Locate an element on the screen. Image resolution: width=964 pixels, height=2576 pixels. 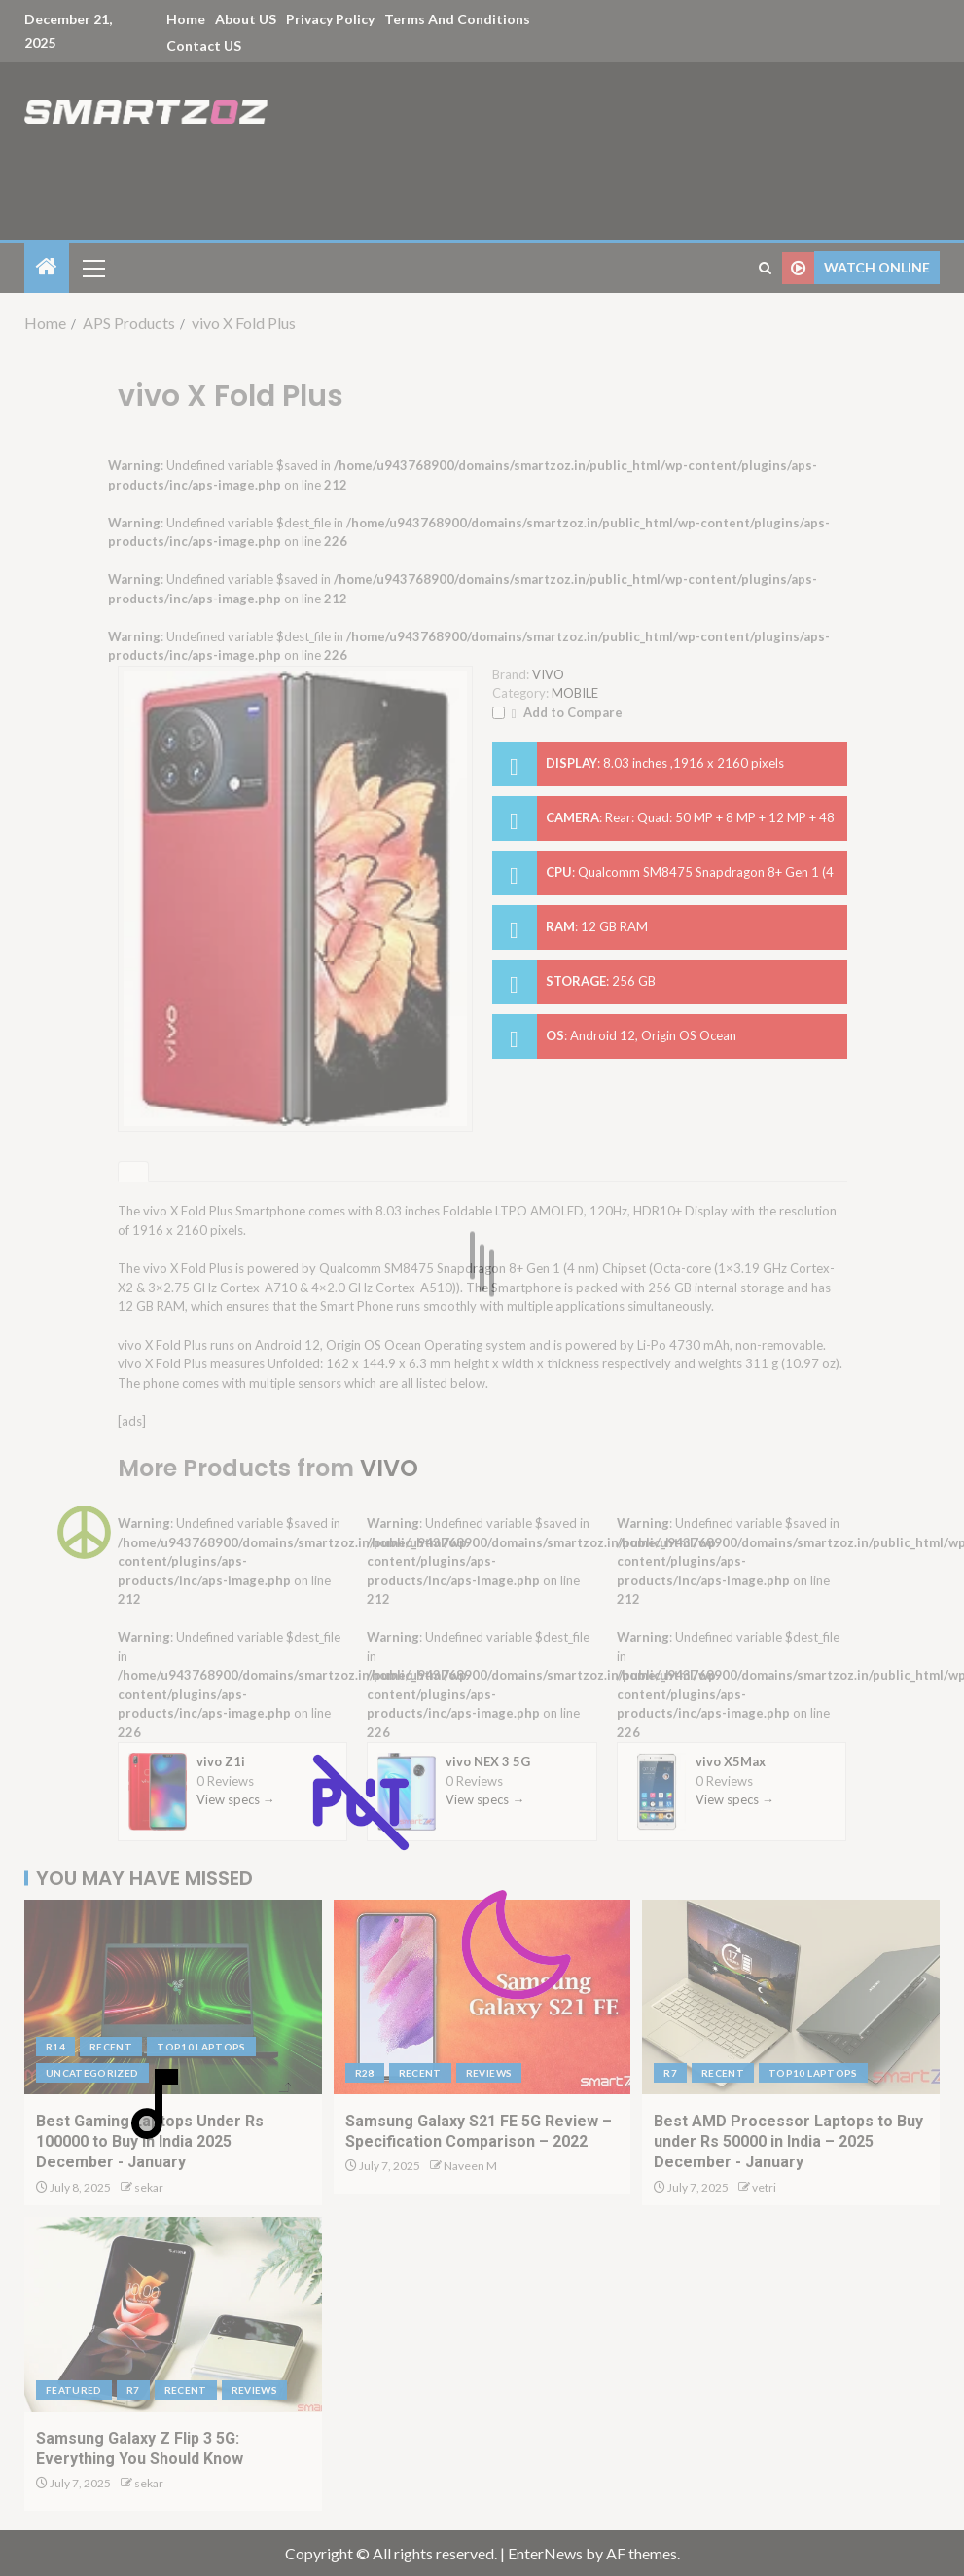
move item up or forward in sequence is located at coordinates (285, 2087).